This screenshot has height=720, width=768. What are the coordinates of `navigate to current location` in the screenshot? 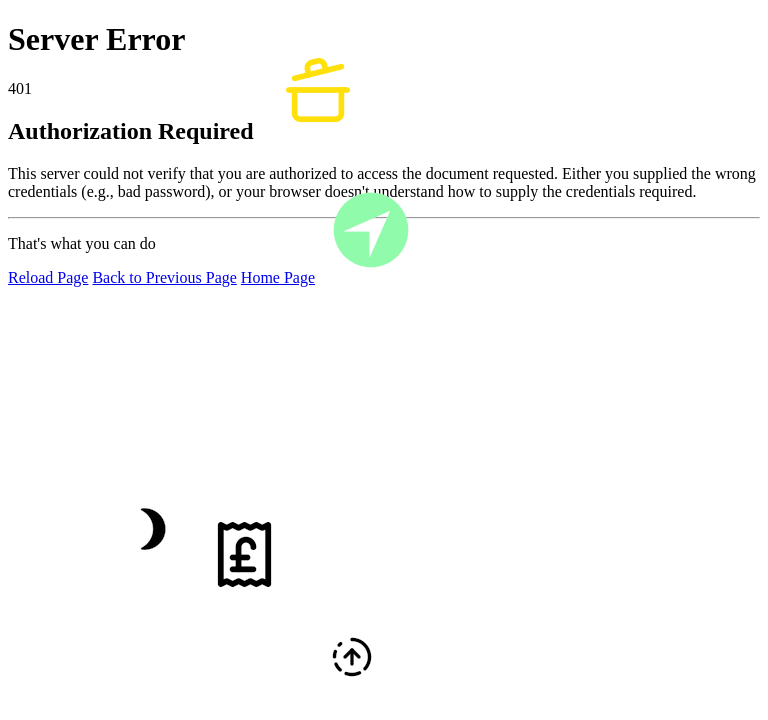 It's located at (371, 230).